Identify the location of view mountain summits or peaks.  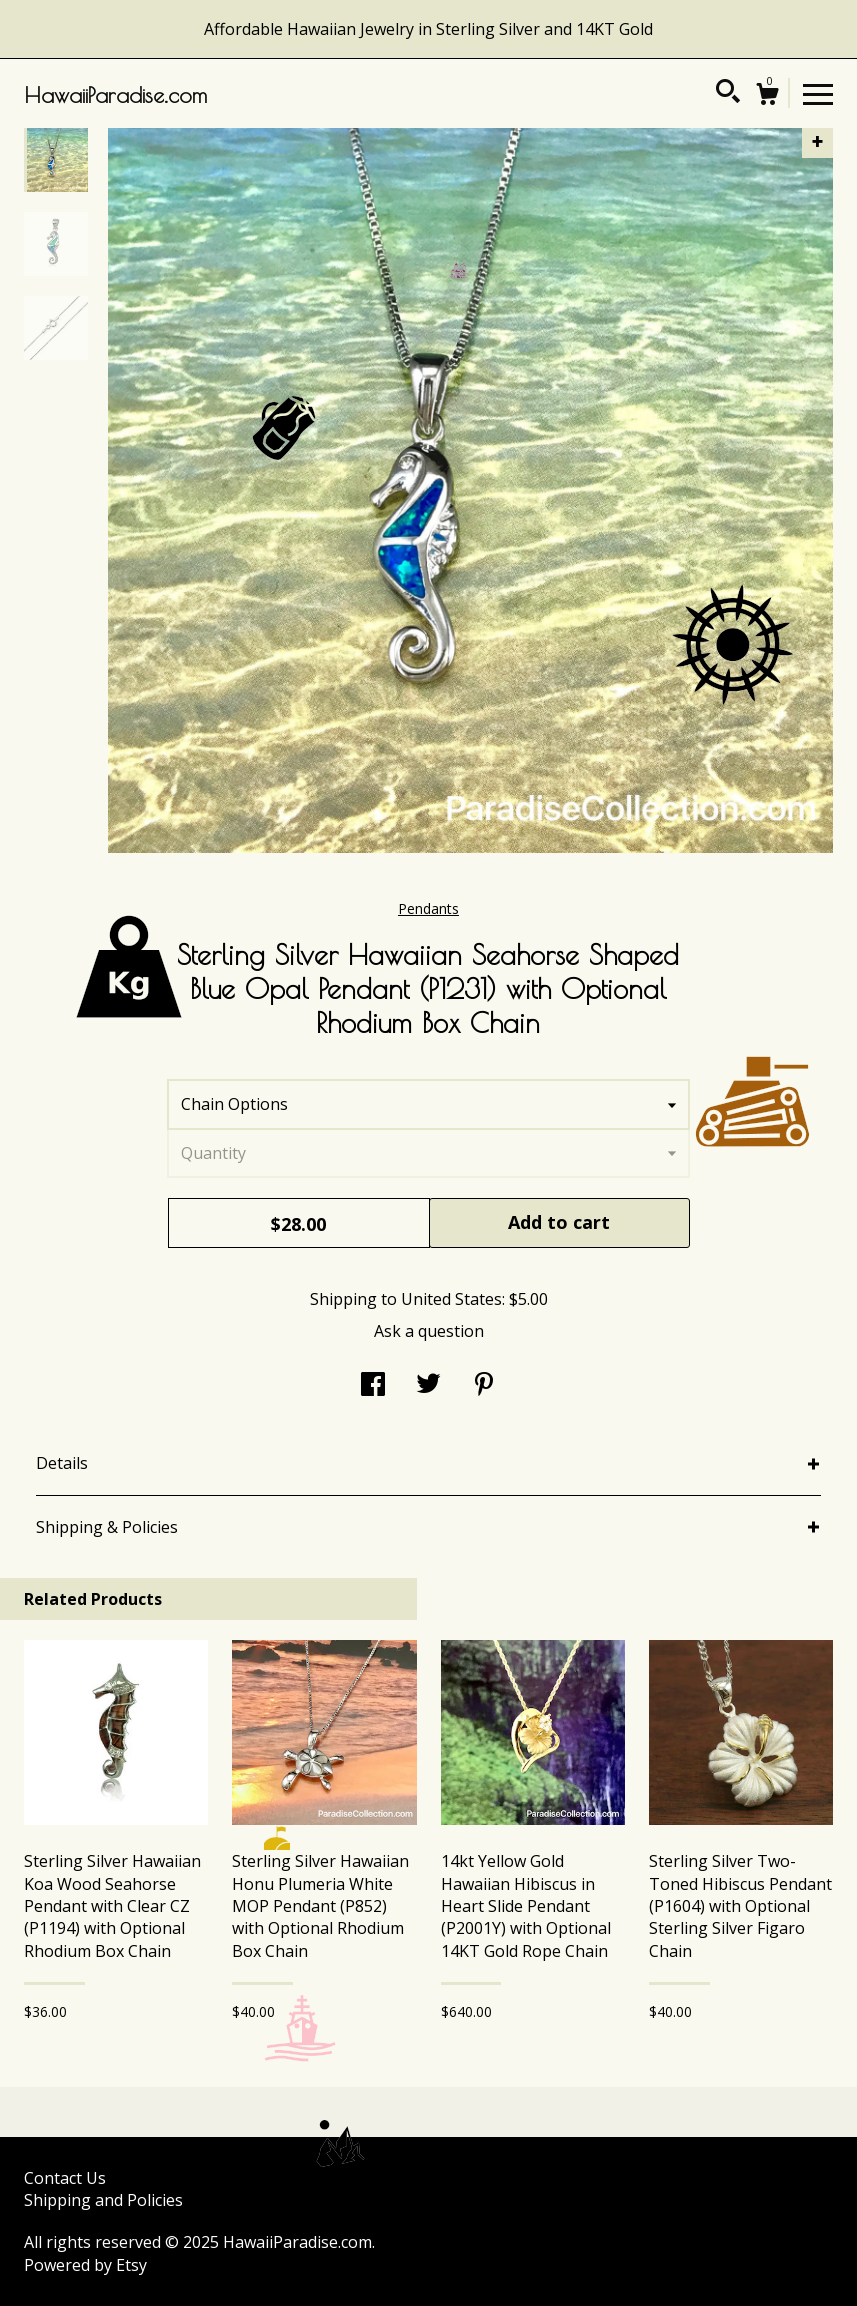
(340, 2143).